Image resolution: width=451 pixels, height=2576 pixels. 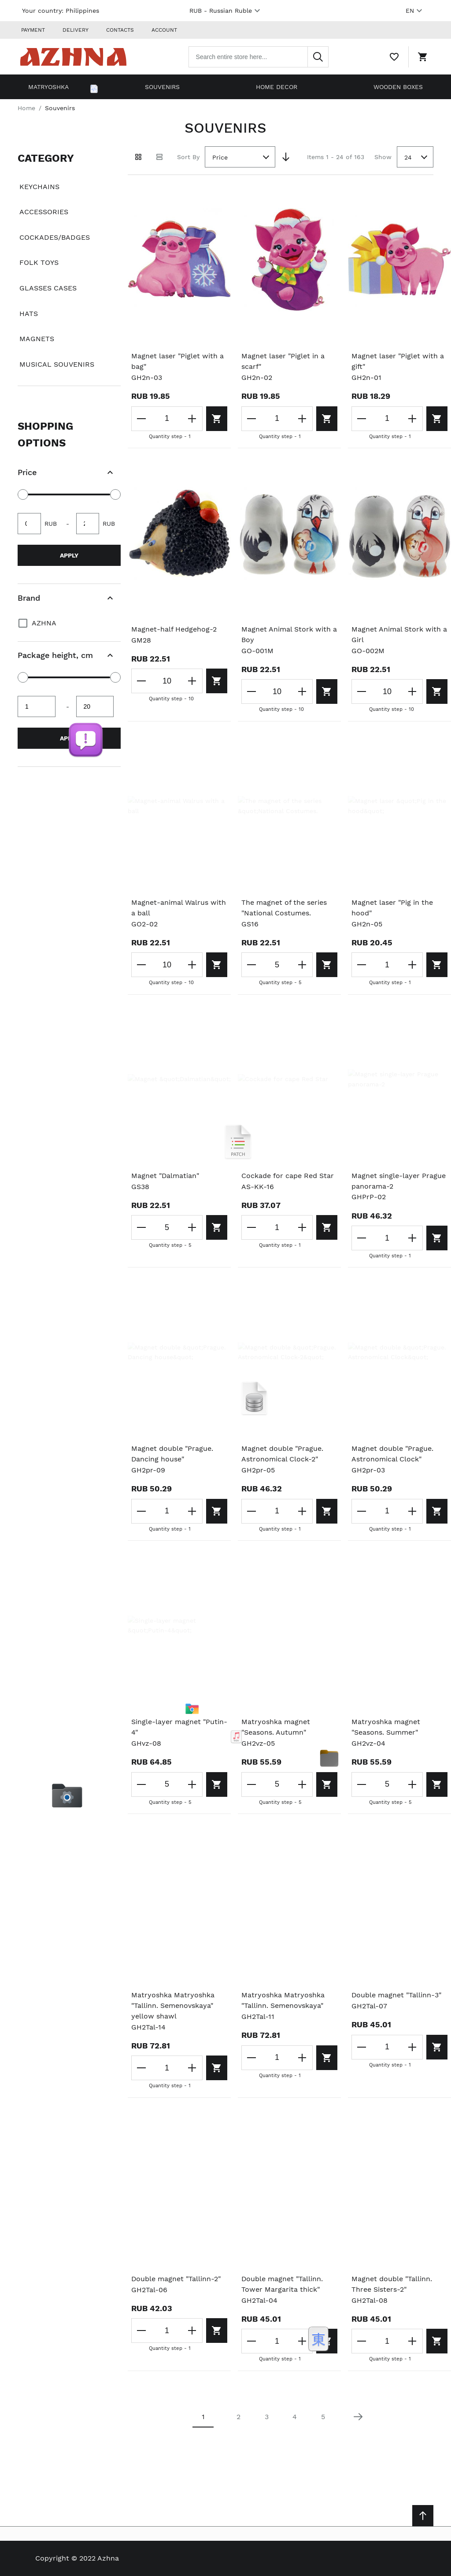 What do you see at coordinates (192, 1709) in the screenshot?
I see `open folder containing google chrome files` at bounding box center [192, 1709].